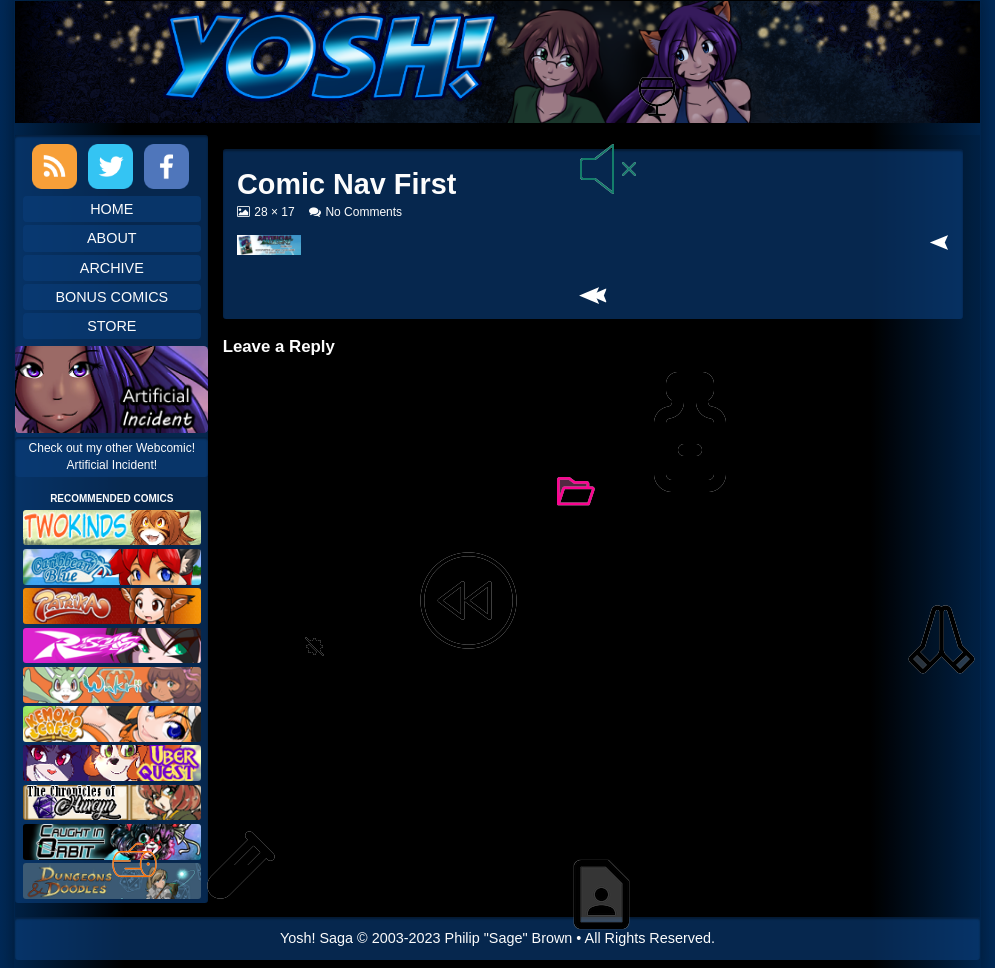  Describe the element at coordinates (241, 865) in the screenshot. I see `view lab results or test samples` at that location.